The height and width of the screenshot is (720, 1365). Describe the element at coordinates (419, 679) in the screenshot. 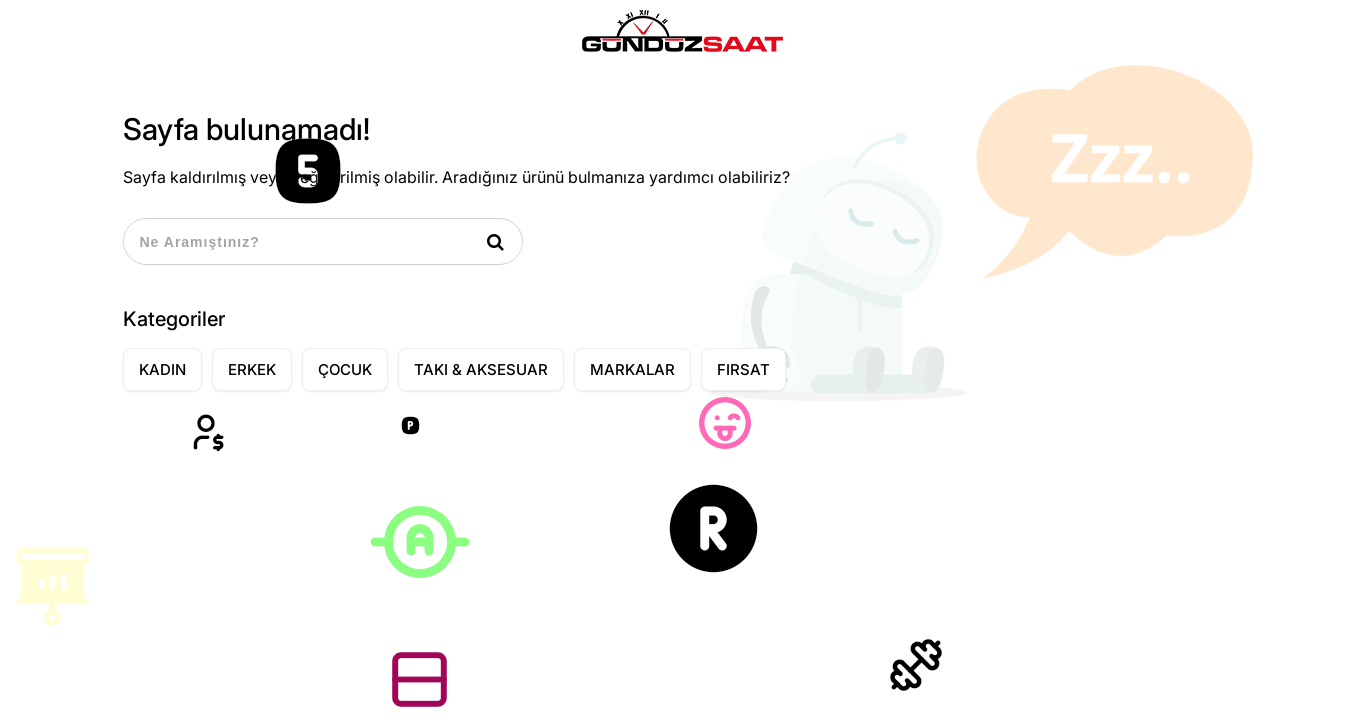

I see `switch to row layout view` at that location.